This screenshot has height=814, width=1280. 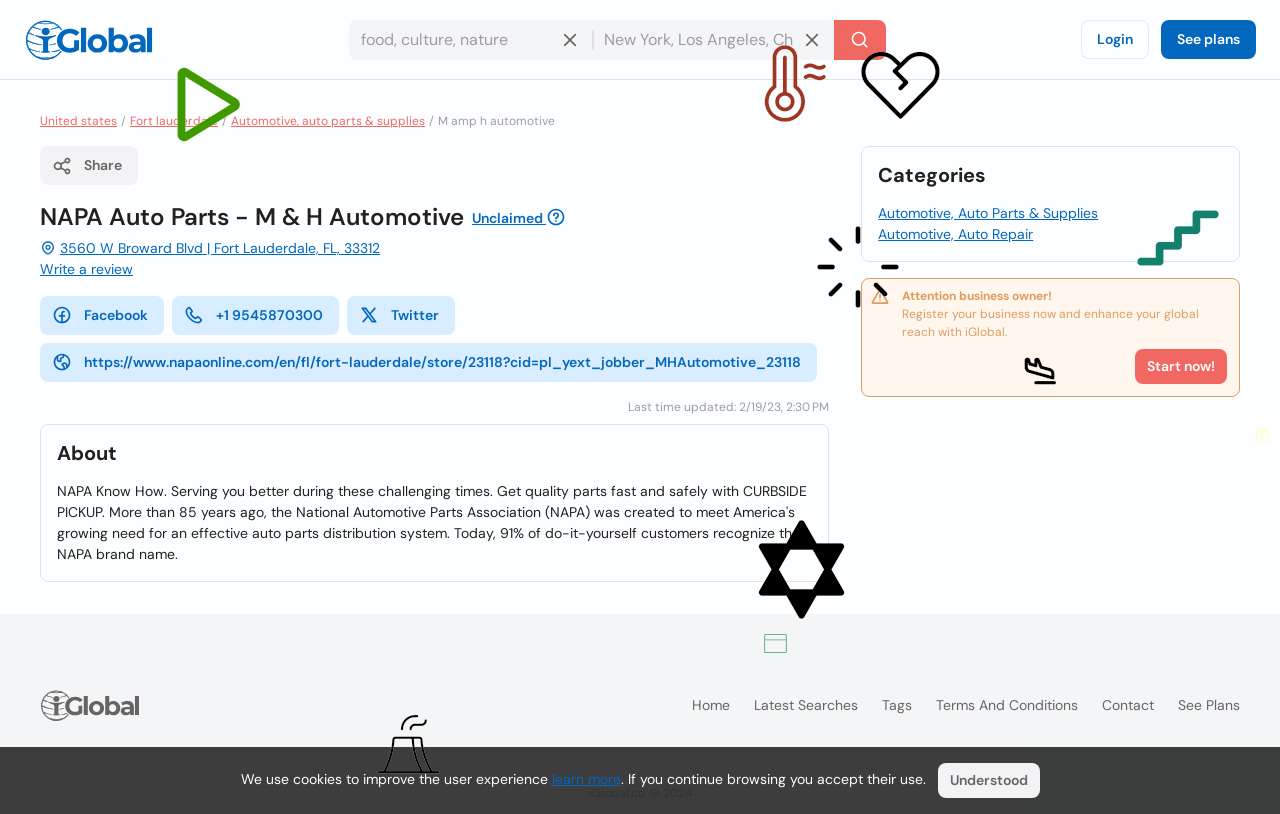 I want to click on indicates content is loading, so click(x=858, y=267).